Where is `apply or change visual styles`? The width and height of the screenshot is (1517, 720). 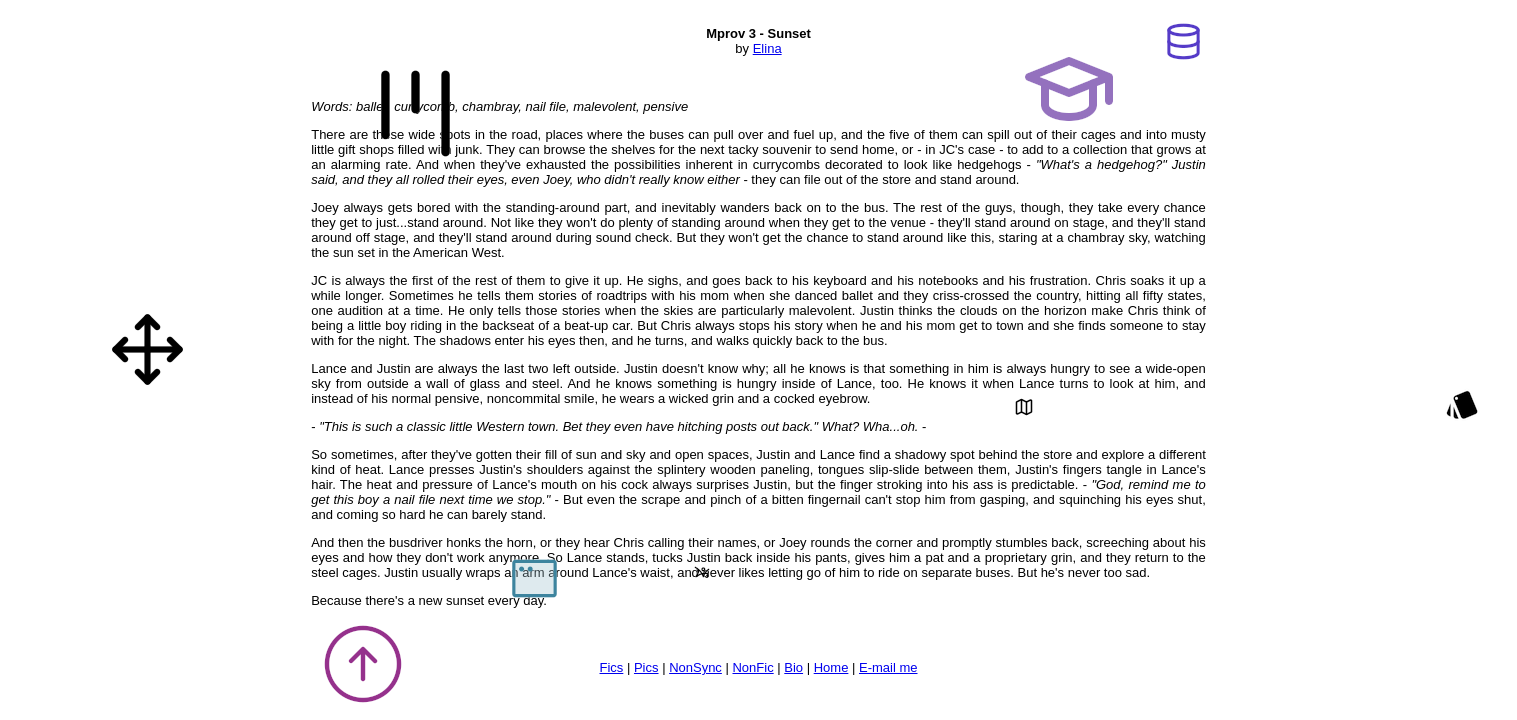 apply or change visual styles is located at coordinates (1462, 404).